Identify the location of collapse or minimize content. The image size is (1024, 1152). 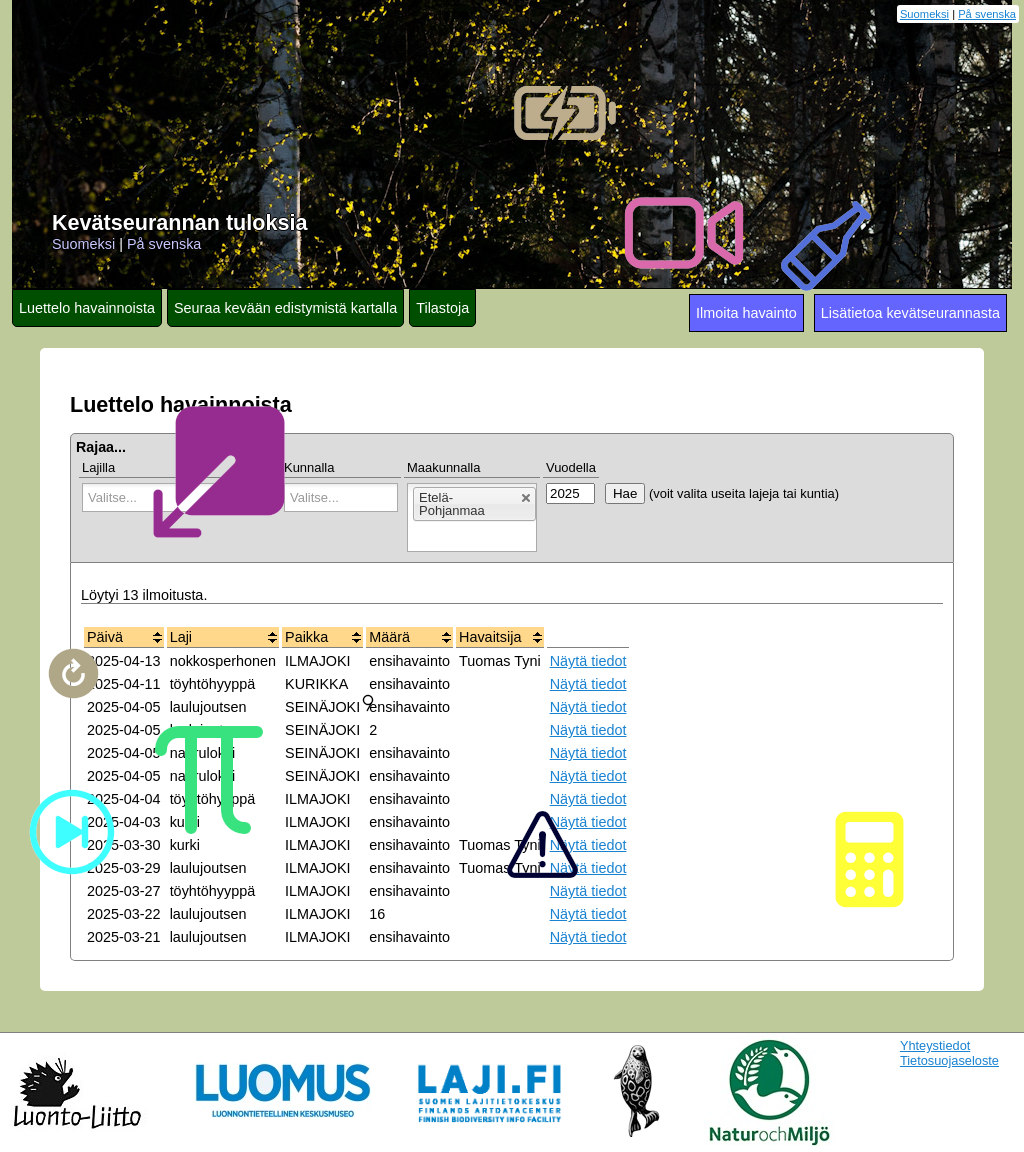
(219, 472).